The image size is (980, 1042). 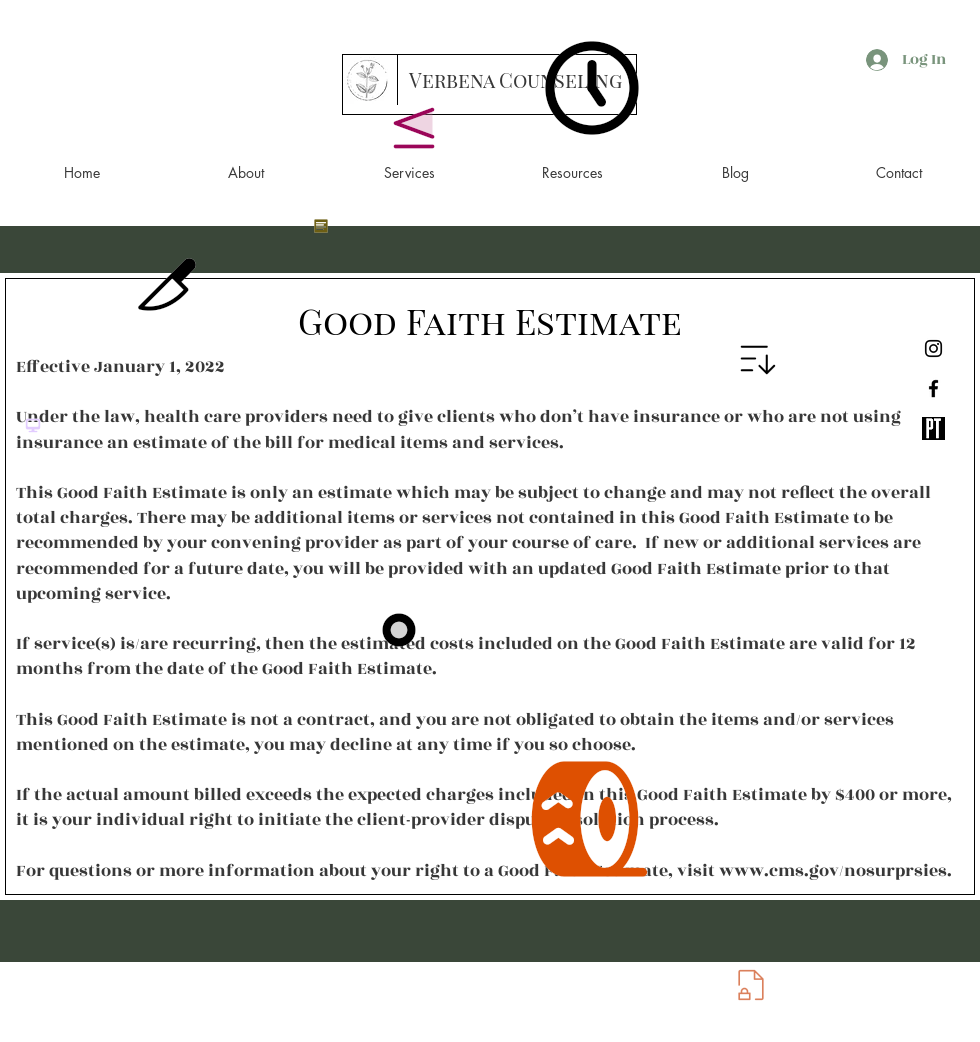 I want to click on access a locked or protected file, so click(x=751, y=985).